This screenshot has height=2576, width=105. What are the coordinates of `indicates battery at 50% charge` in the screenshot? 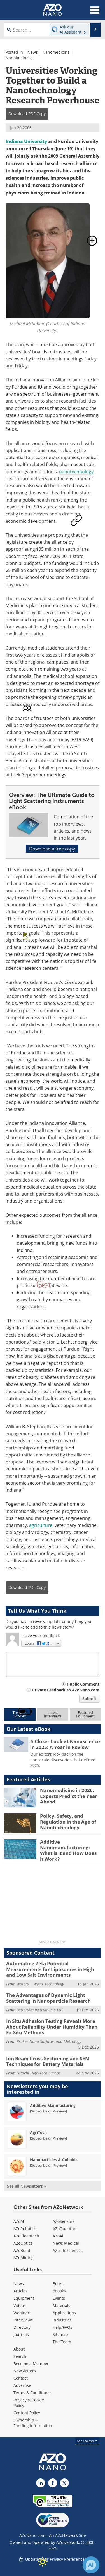 It's located at (25, 1711).